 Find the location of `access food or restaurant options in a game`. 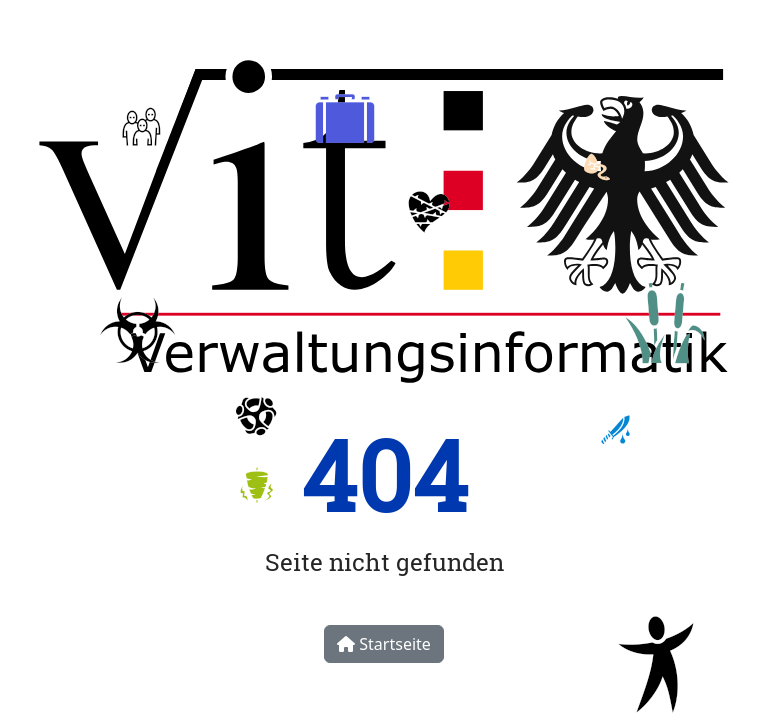

access food or restaurant options in a game is located at coordinates (257, 485).